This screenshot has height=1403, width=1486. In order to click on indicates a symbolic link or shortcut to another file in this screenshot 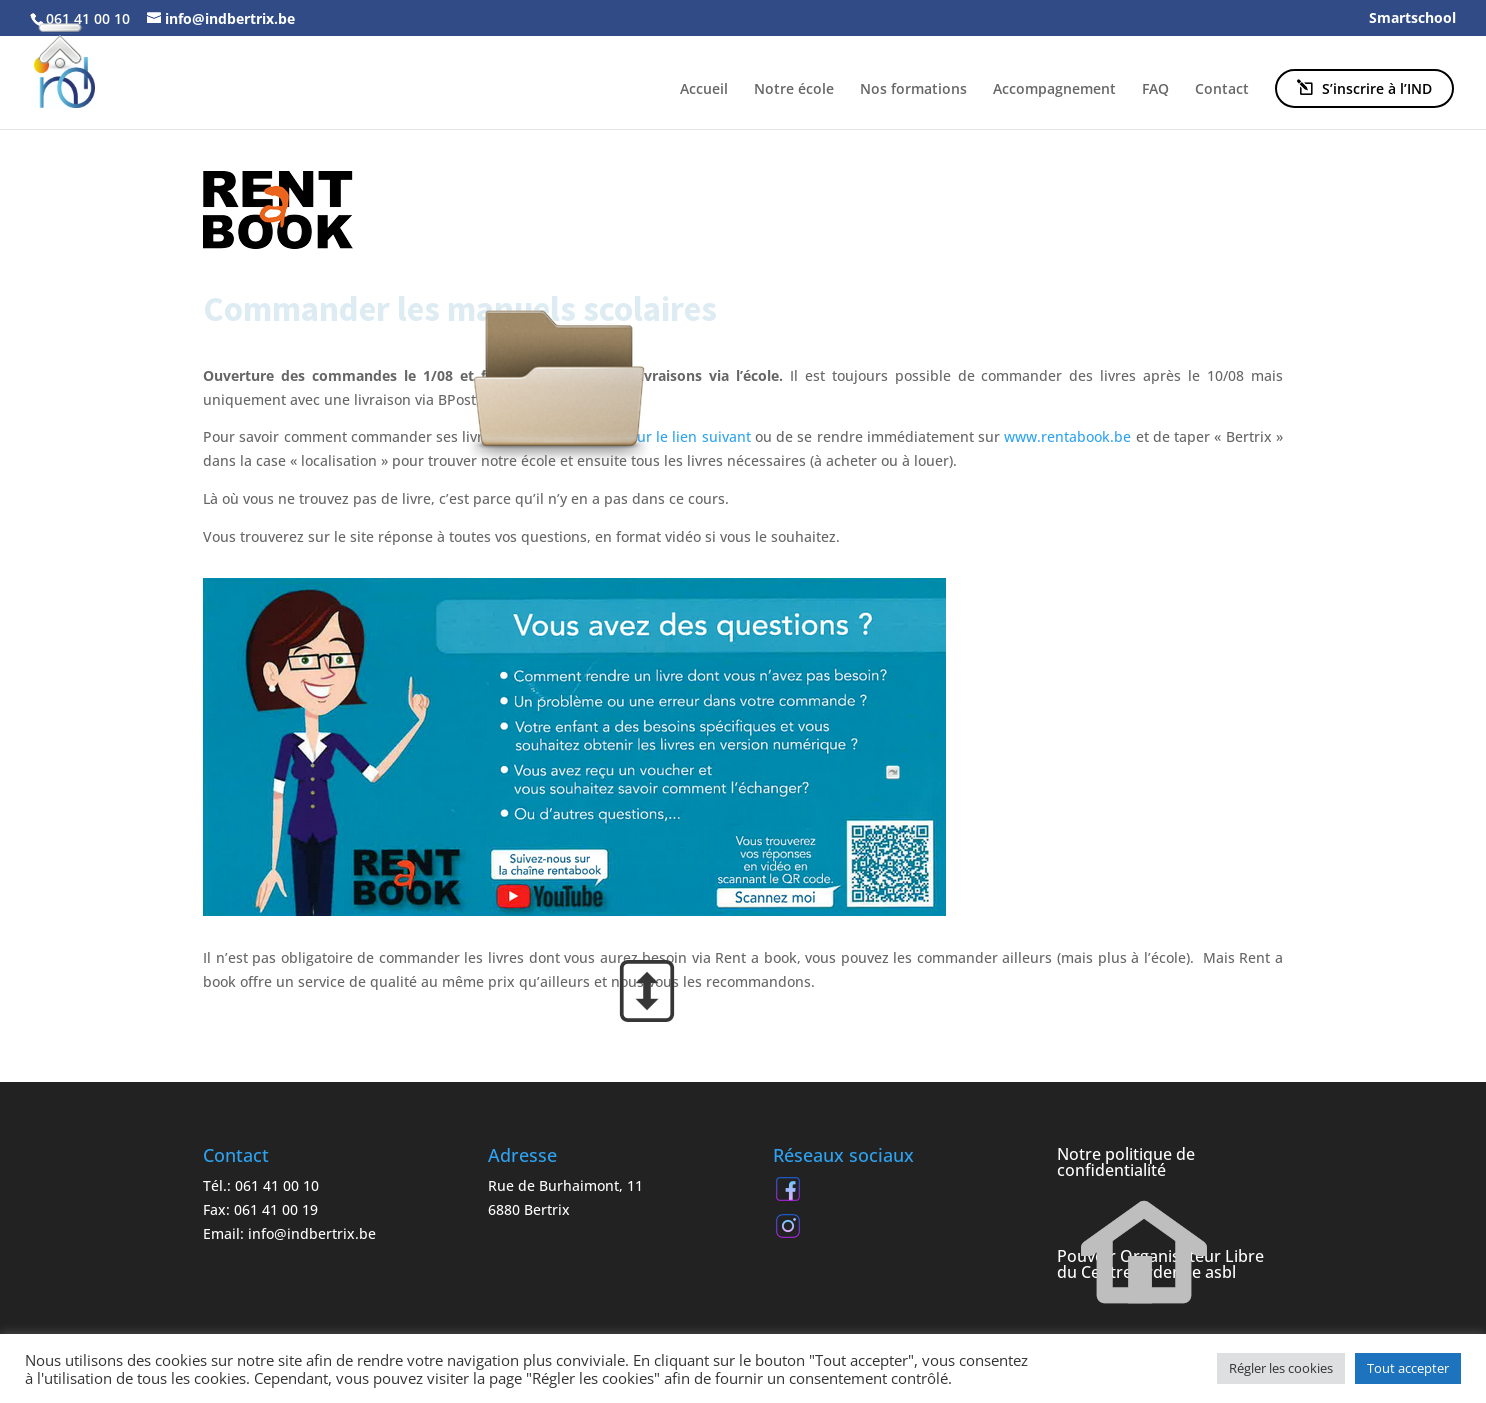, I will do `click(893, 773)`.